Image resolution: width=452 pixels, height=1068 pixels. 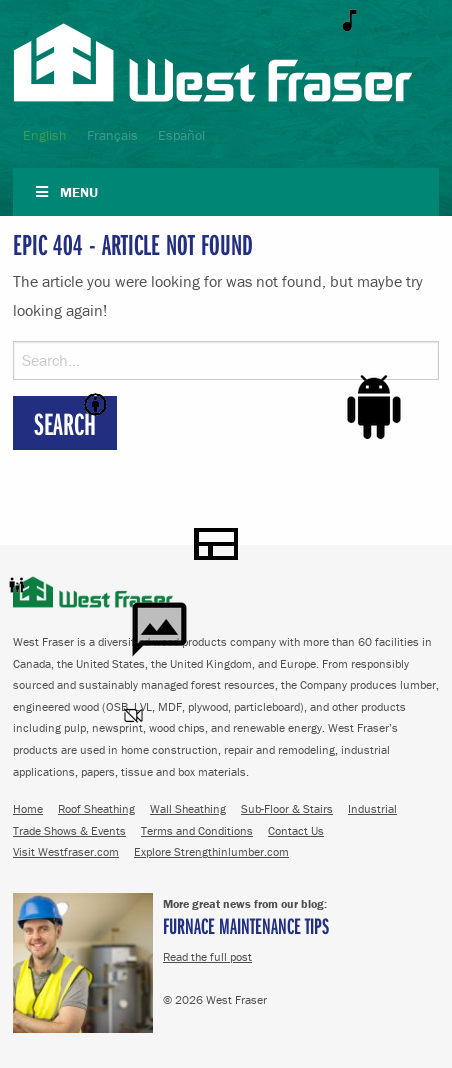 I want to click on android device or operating system indicator, so click(x=374, y=407).